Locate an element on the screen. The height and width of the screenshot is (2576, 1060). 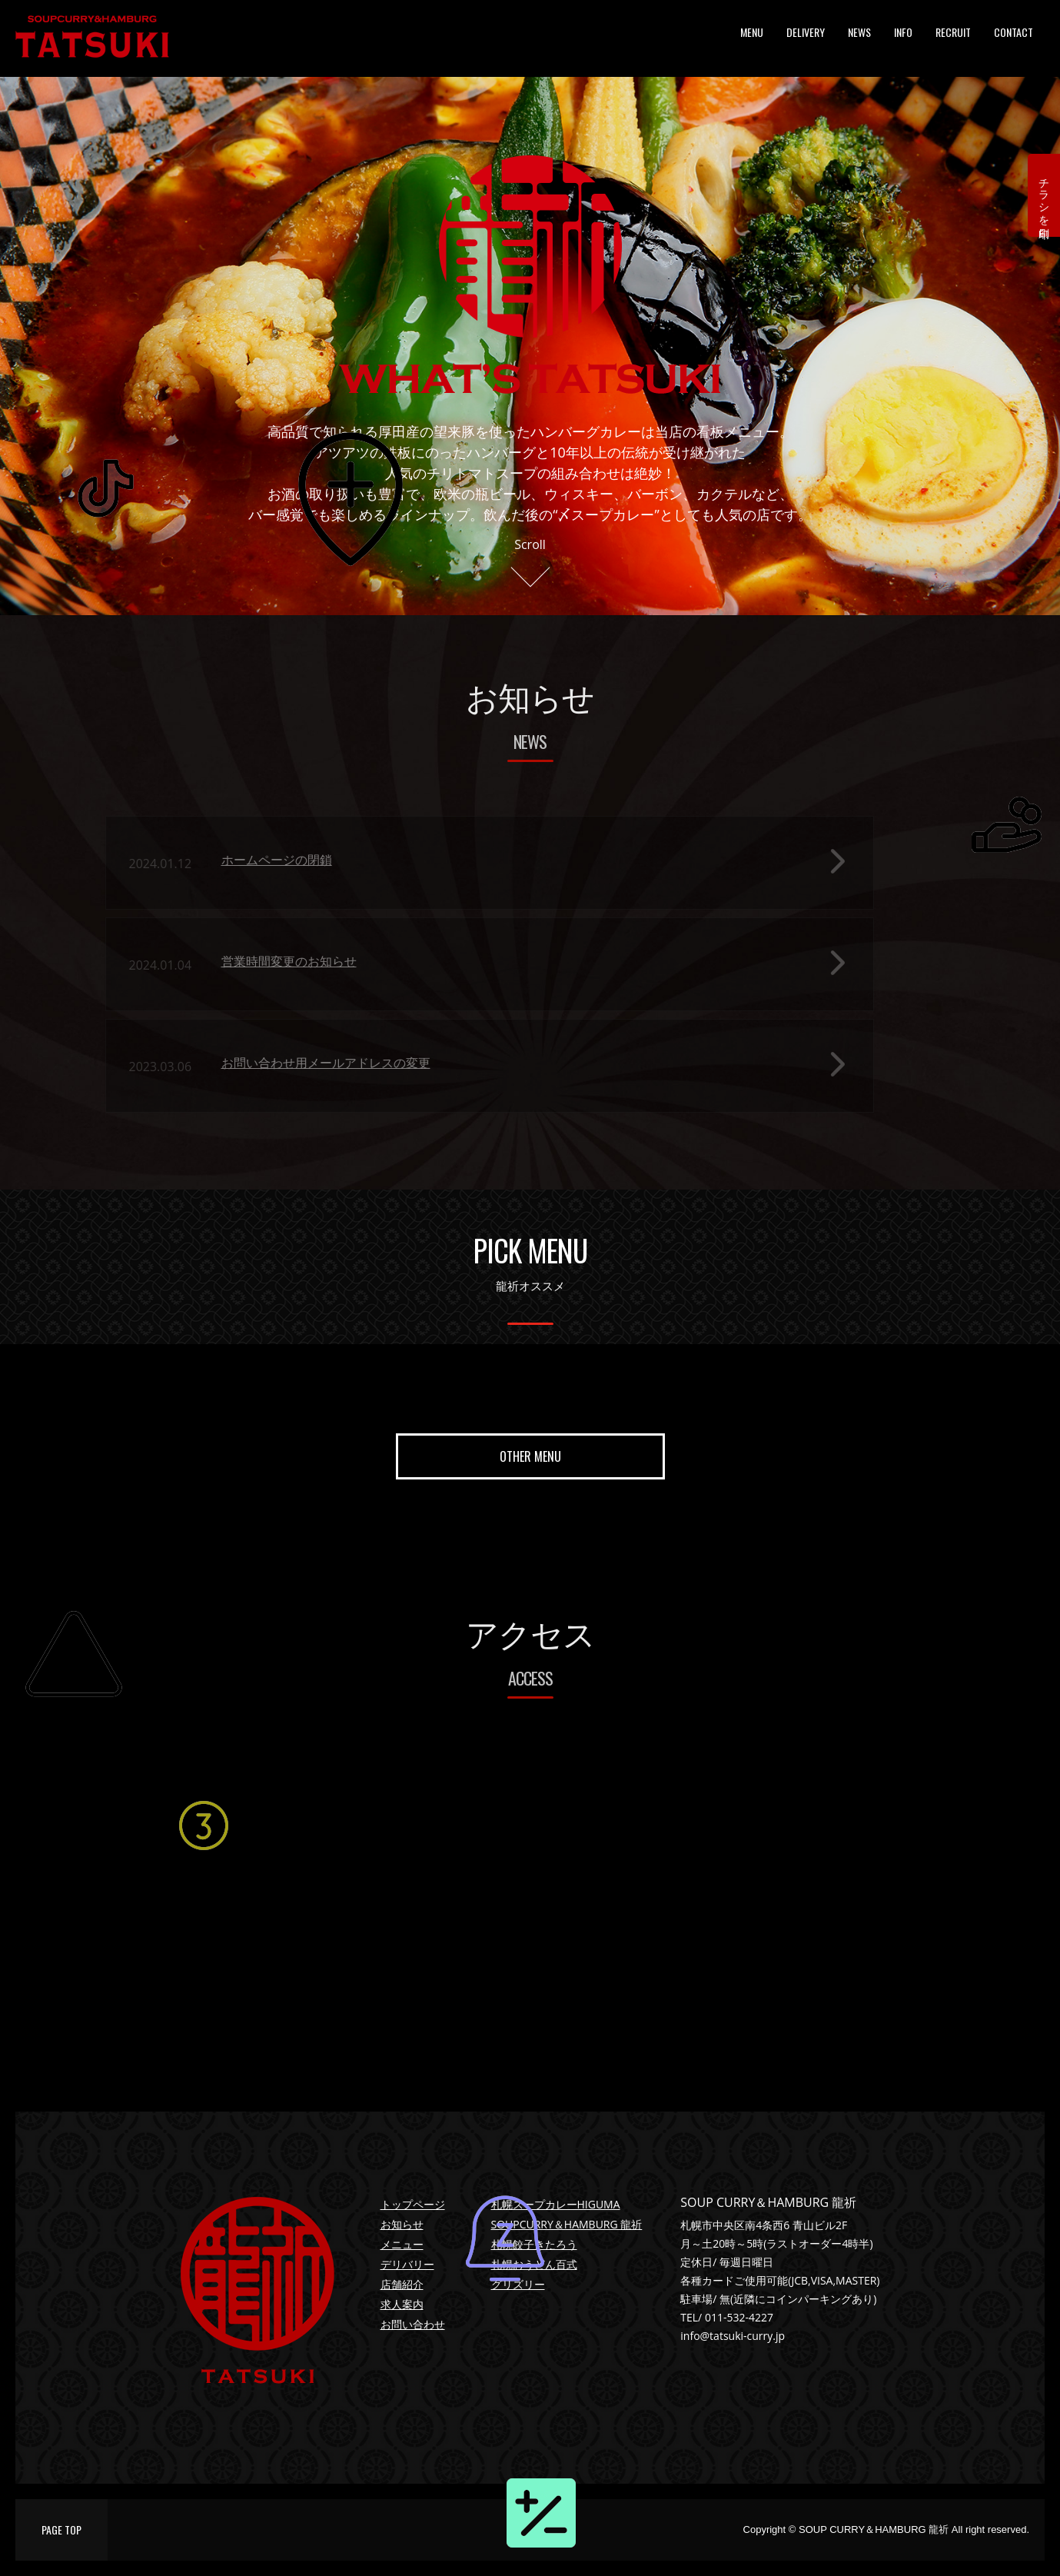
toggle between adding and subtracting values is located at coordinates (541, 2513).